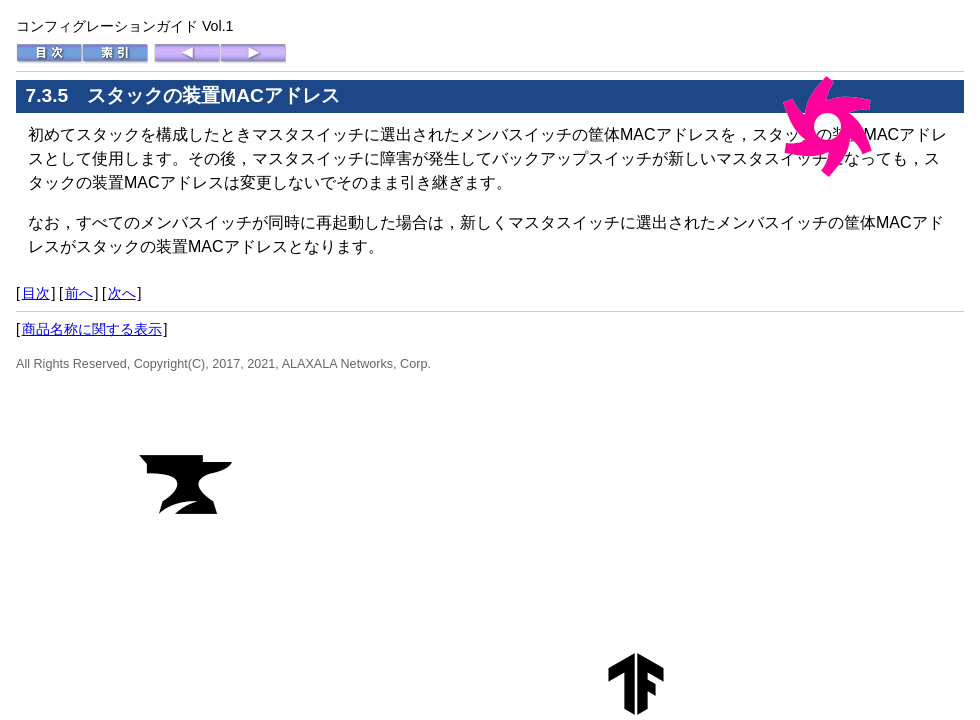  What do you see at coordinates (636, 684) in the screenshot?
I see `TensorFlow machine learning framework logo` at bounding box center [636, 684].